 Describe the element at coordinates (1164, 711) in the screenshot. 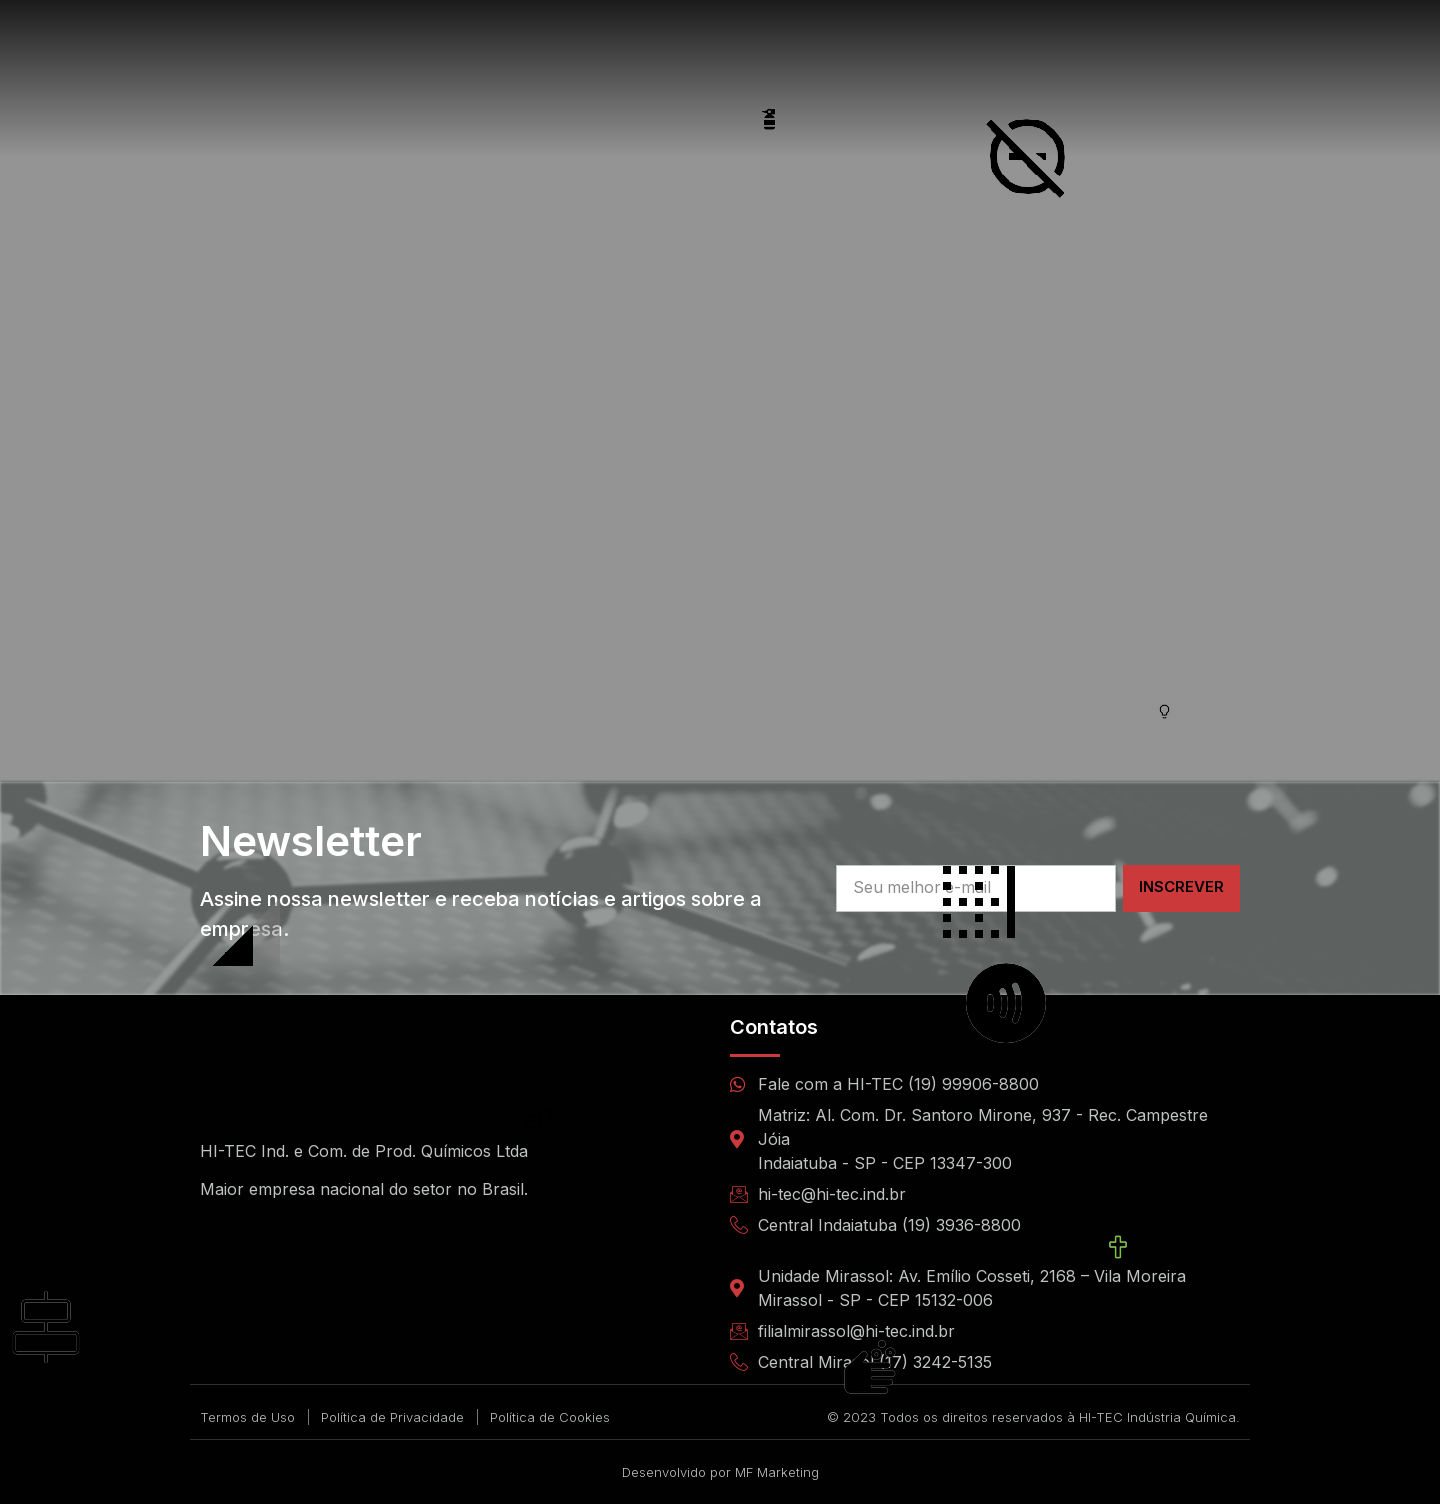

I see `access tips or suggestions` at that location.